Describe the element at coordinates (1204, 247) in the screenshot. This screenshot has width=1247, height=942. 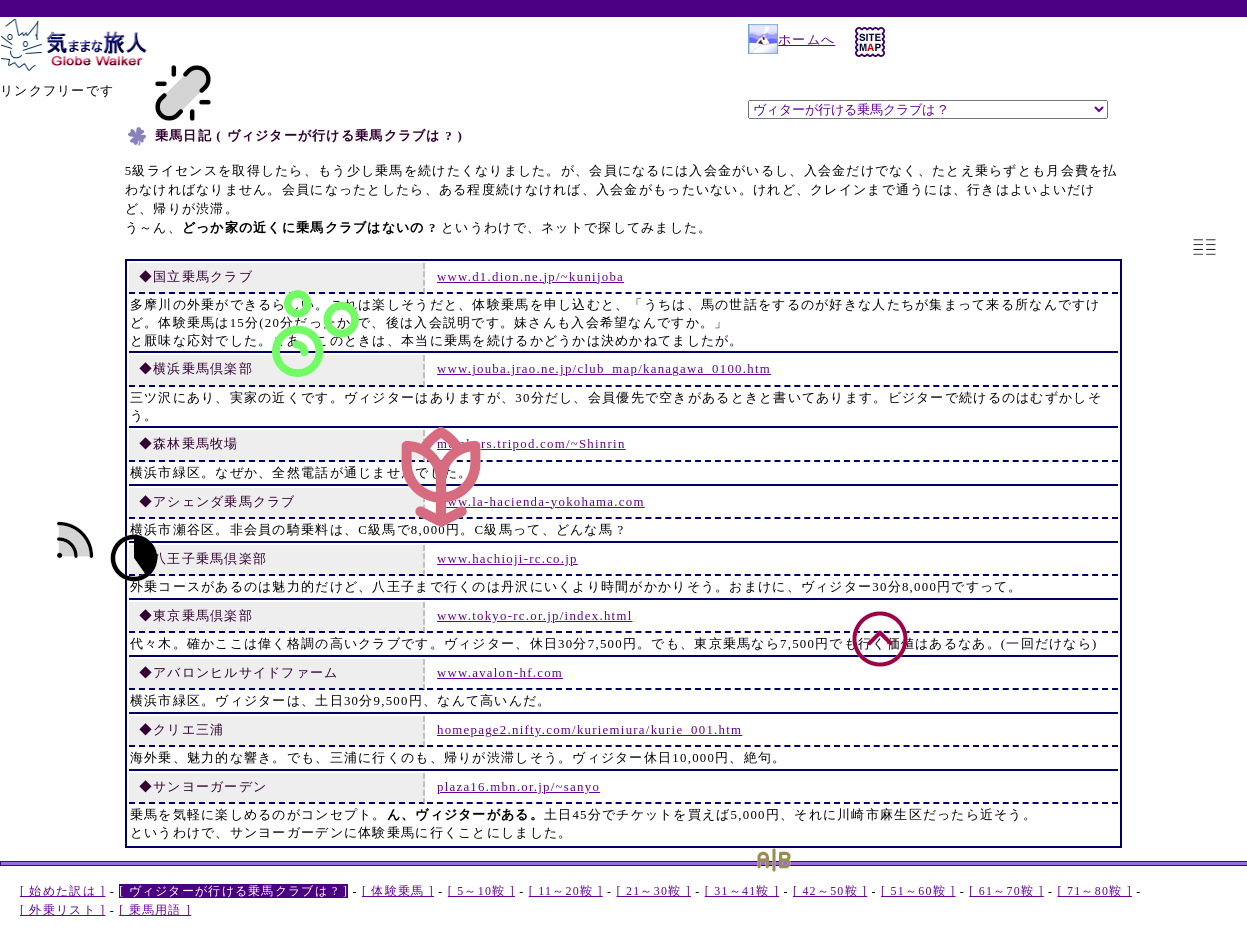
I see `switch to multi-column text layout` at that location.